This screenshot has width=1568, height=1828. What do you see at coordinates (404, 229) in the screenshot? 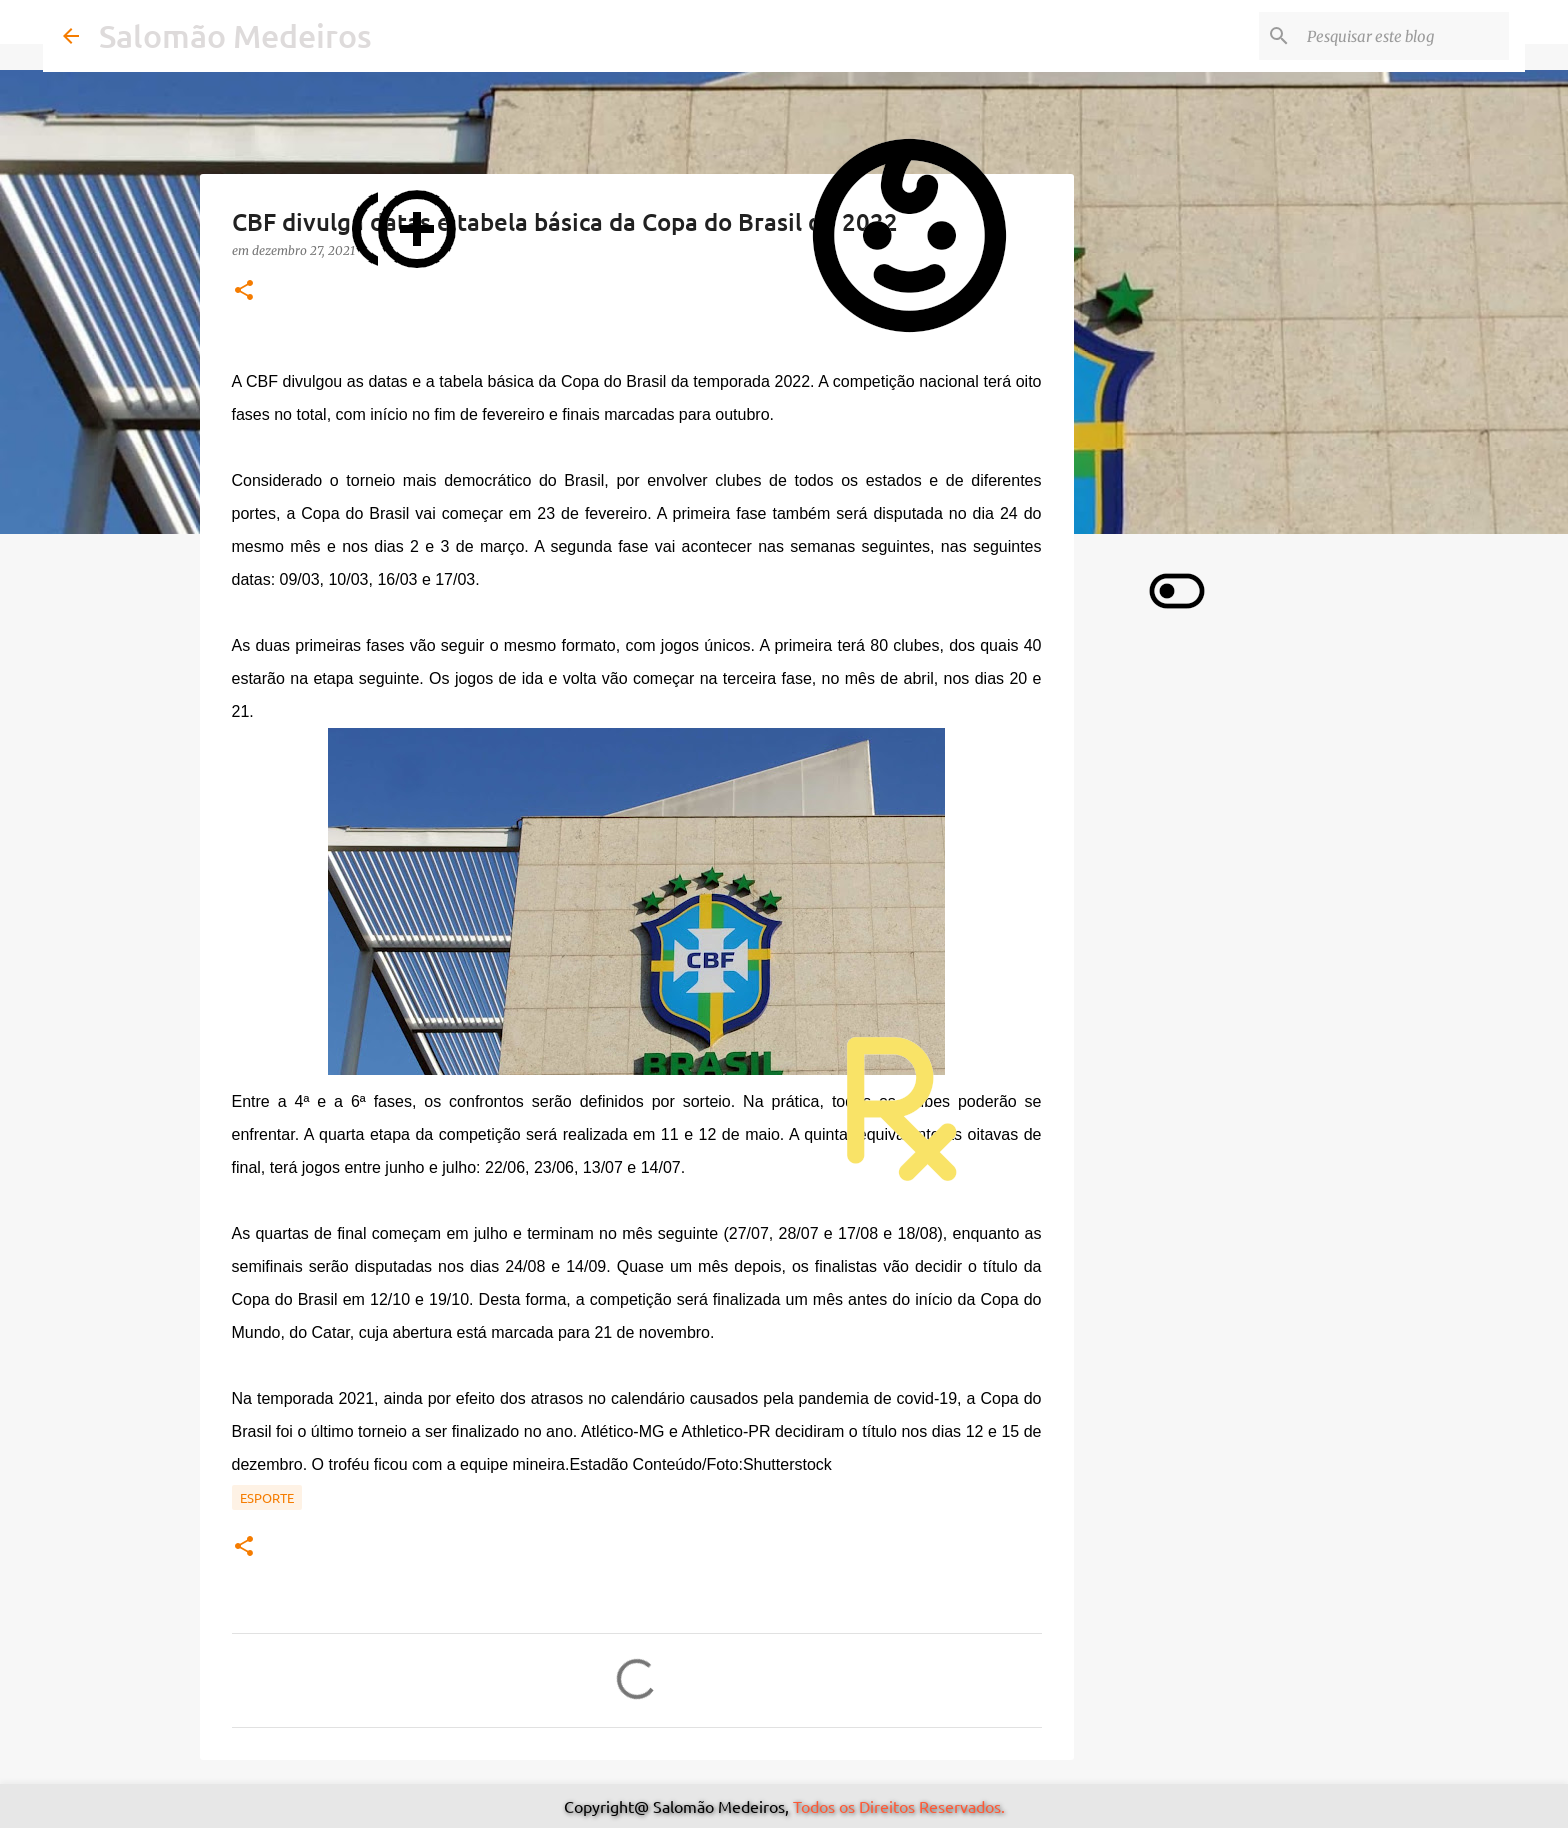
I see `add a duplicate control point` at bounding box center [404, 229].